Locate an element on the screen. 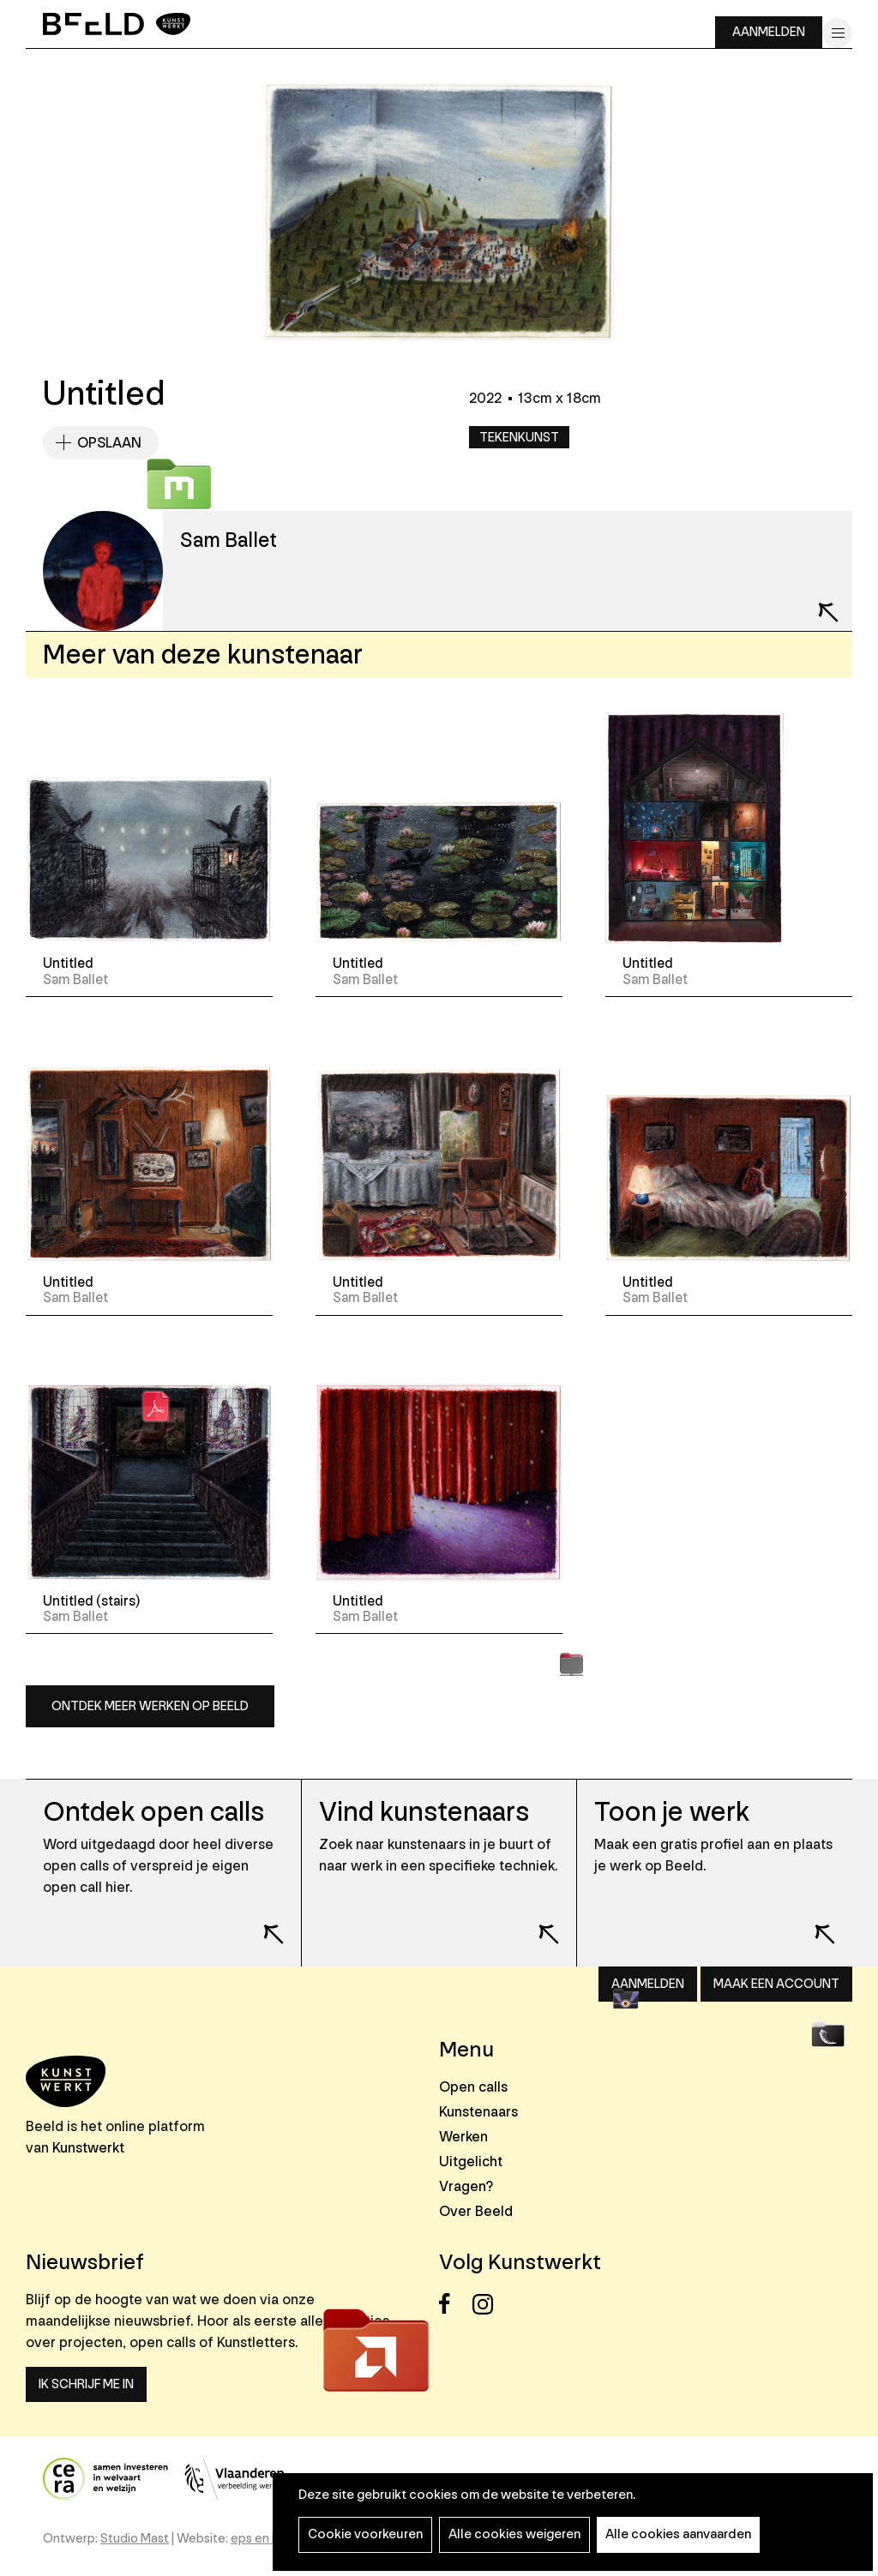  folder containing AMD-related files or drivers is located at coordinates (376, 2353).